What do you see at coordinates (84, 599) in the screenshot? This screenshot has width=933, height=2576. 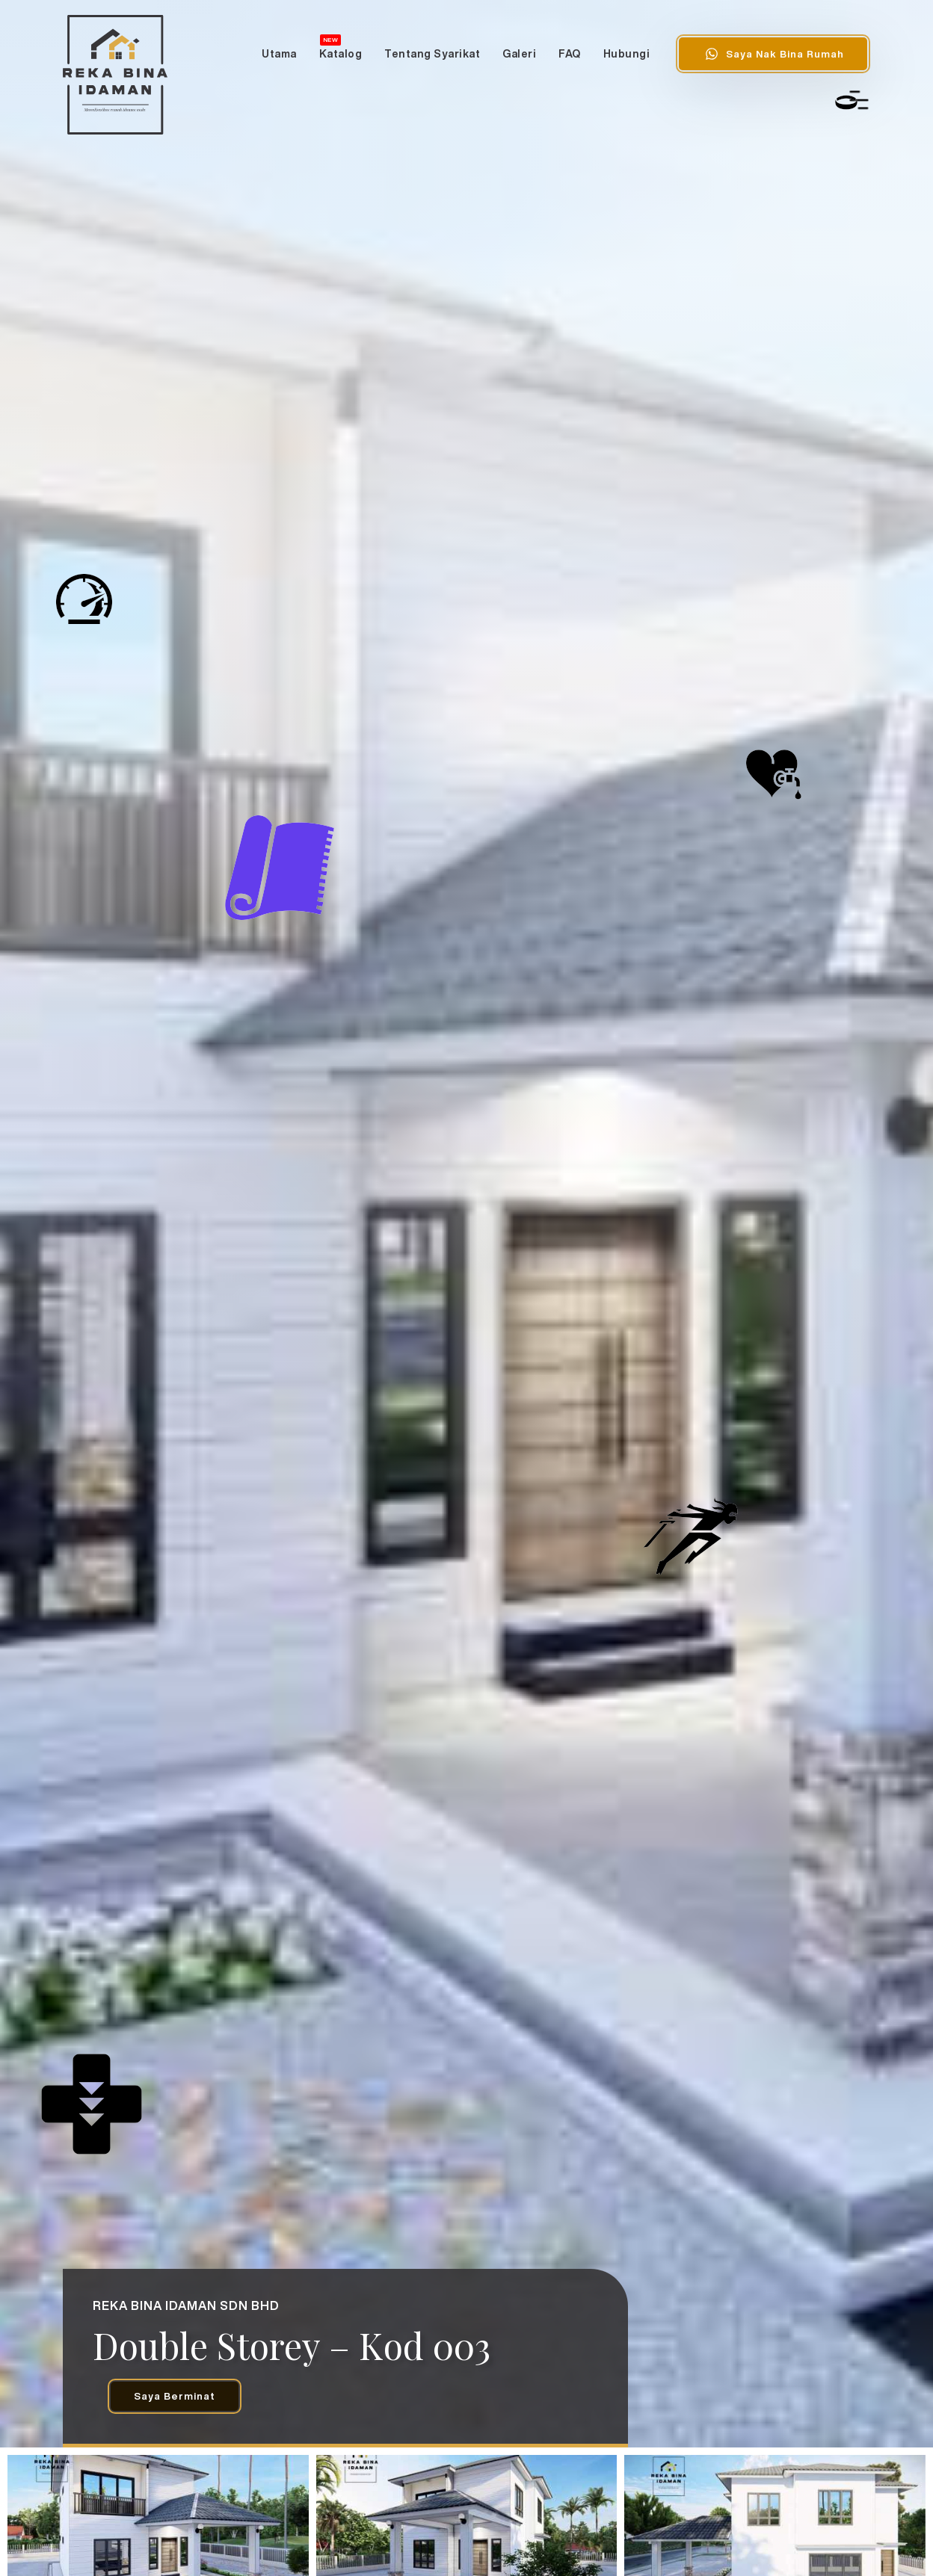 I see `view speed or performance metrics` at bounding box center [84, 599].